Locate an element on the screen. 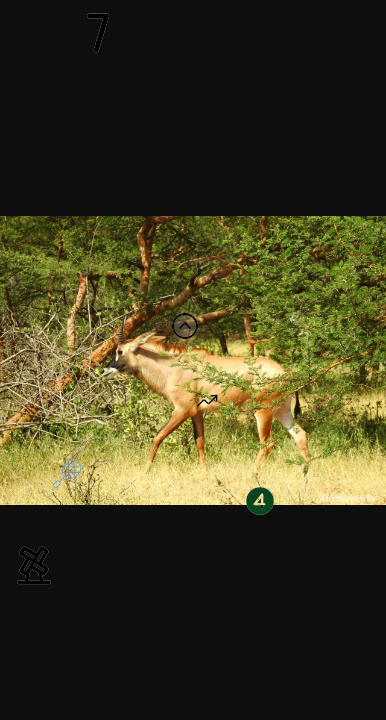 The image size is (386, 720). access tennis or racquet sports features is located at coordinates (66, 474).